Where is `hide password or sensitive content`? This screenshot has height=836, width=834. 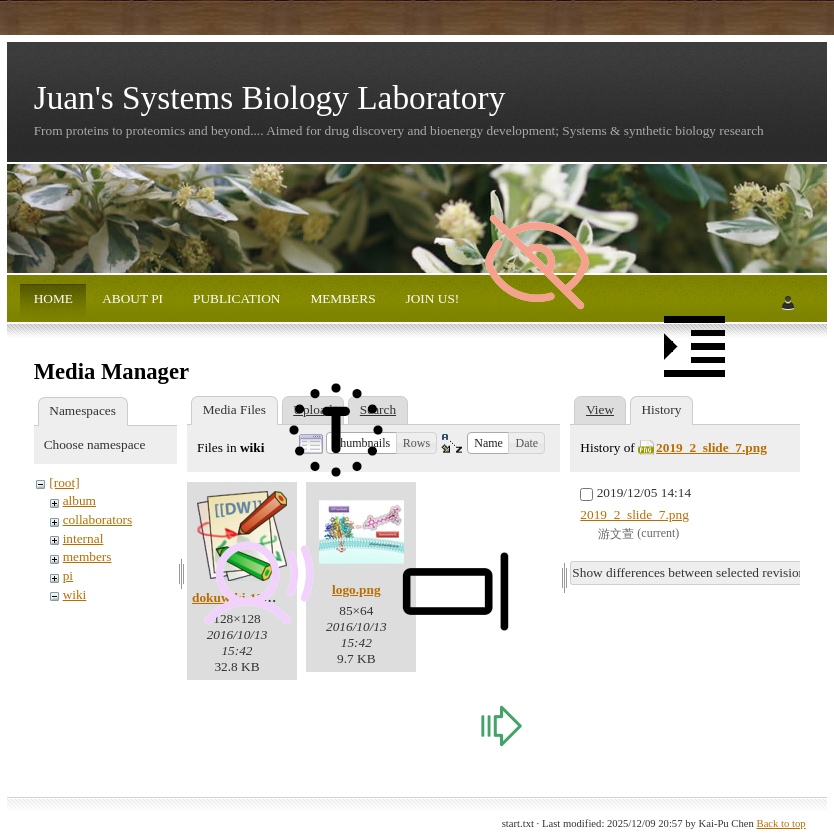 hide password or sensitive content is located at coordinates (537, 262).